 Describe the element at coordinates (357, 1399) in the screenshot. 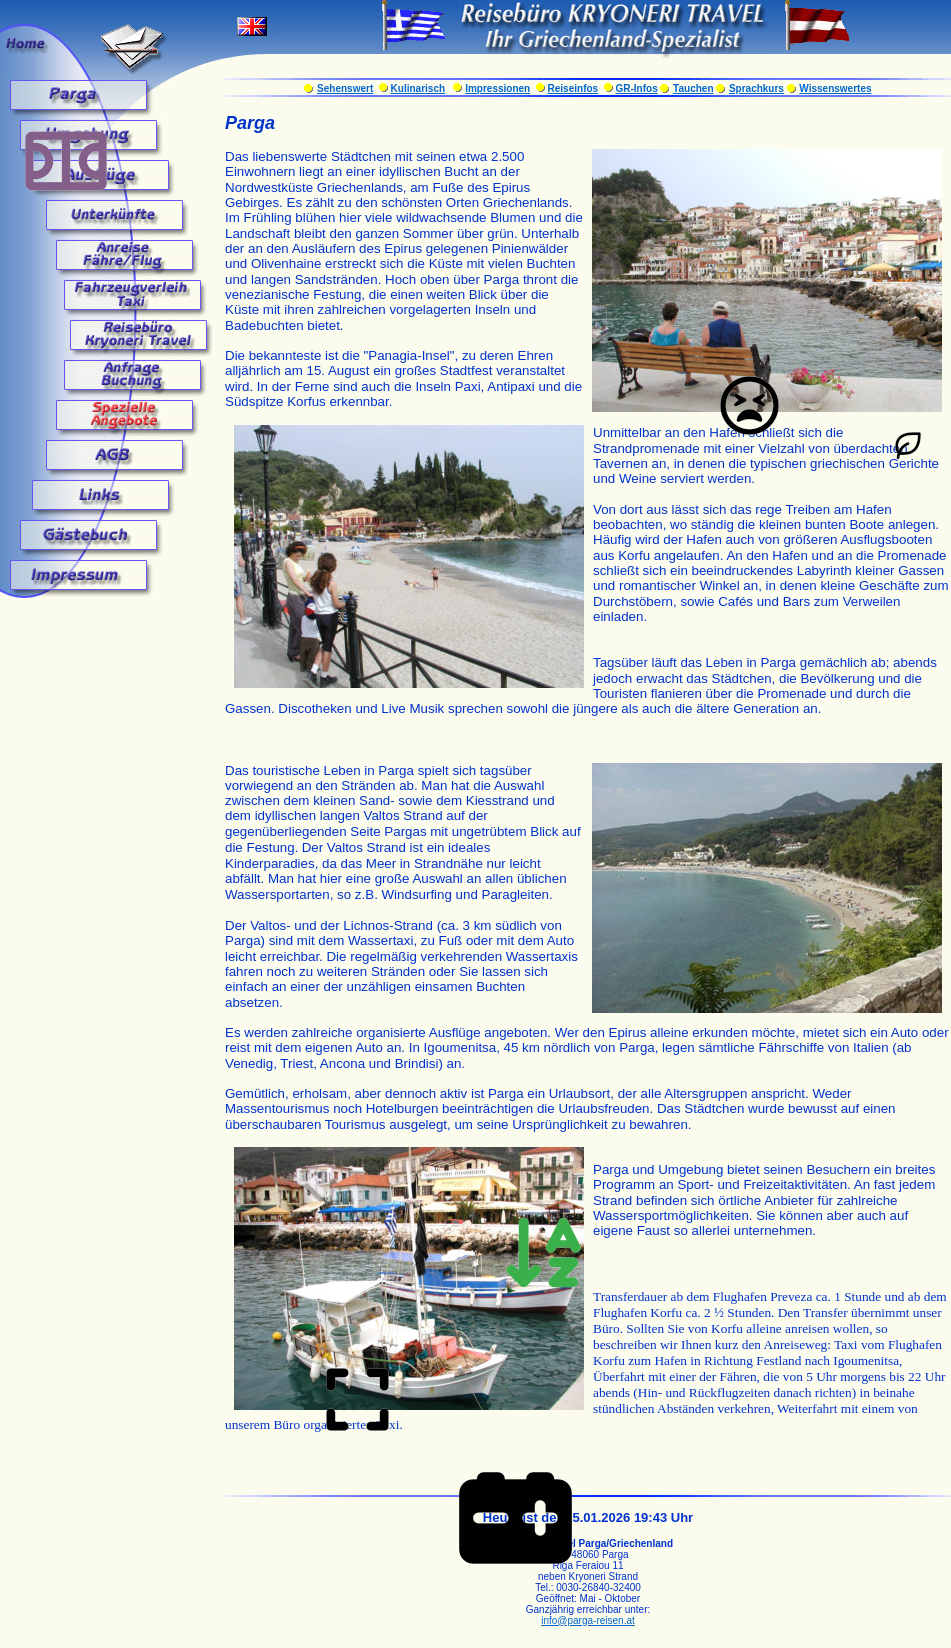

I see `expand to fullscreen mode` at that location.